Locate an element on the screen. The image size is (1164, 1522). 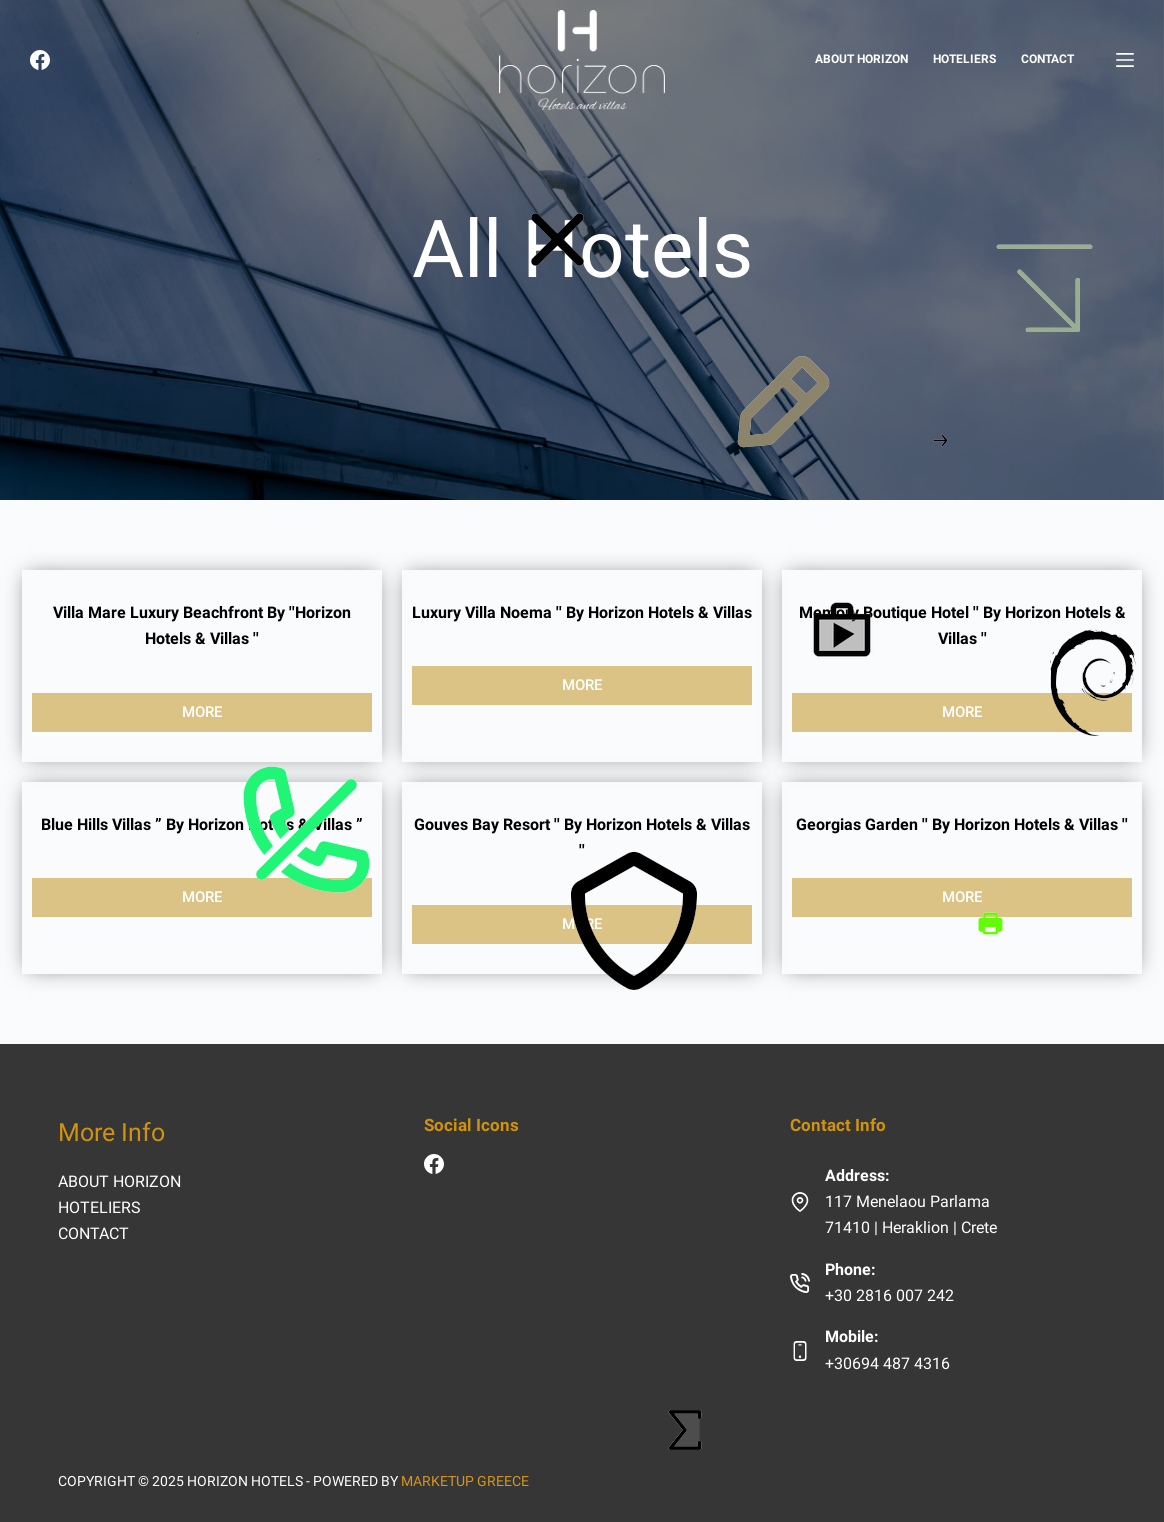
move item to bottom-right corner is located at coordinates (1044, 292).